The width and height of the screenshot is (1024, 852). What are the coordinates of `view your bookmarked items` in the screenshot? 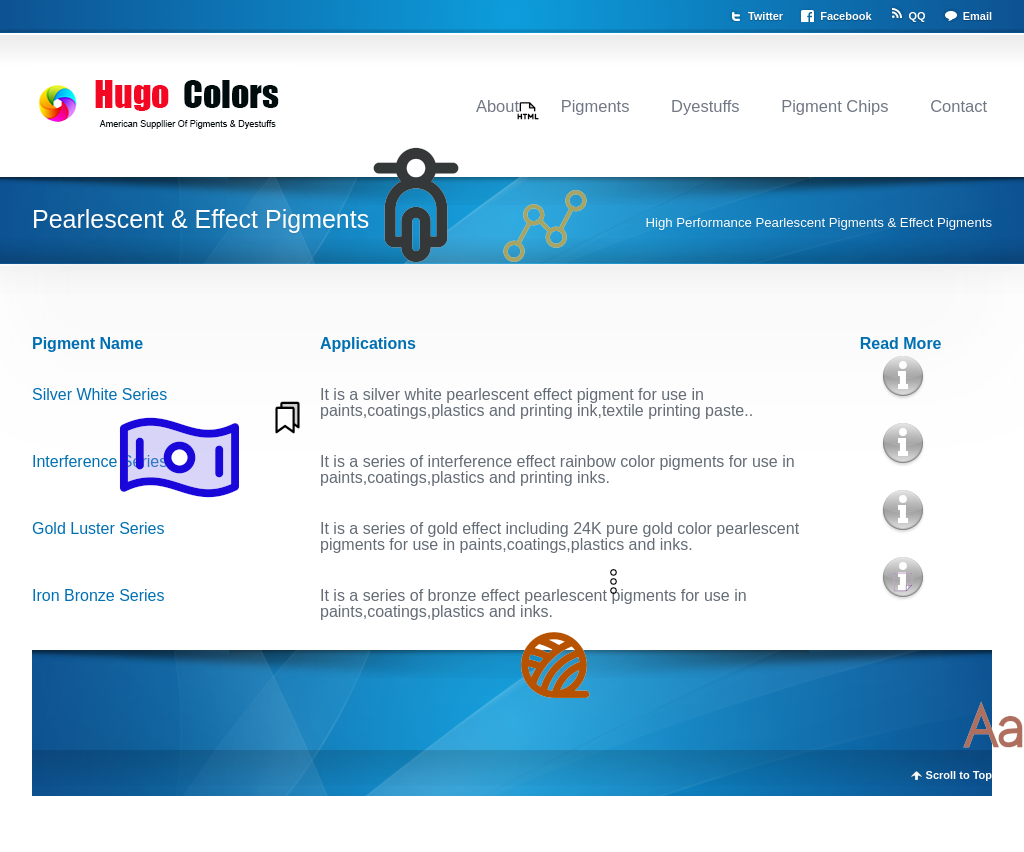 It's located at (287, 417).